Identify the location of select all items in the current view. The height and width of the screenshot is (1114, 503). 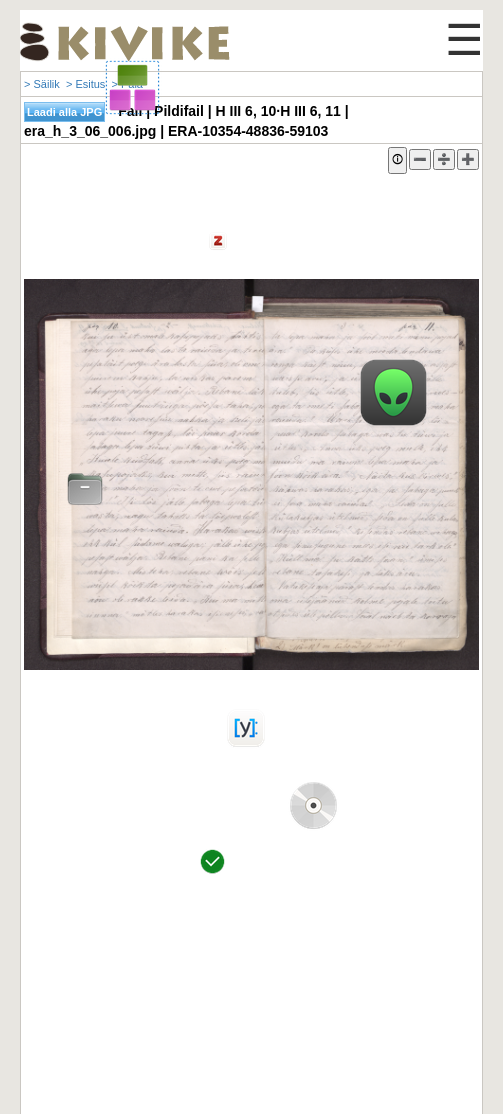
(132, 87).